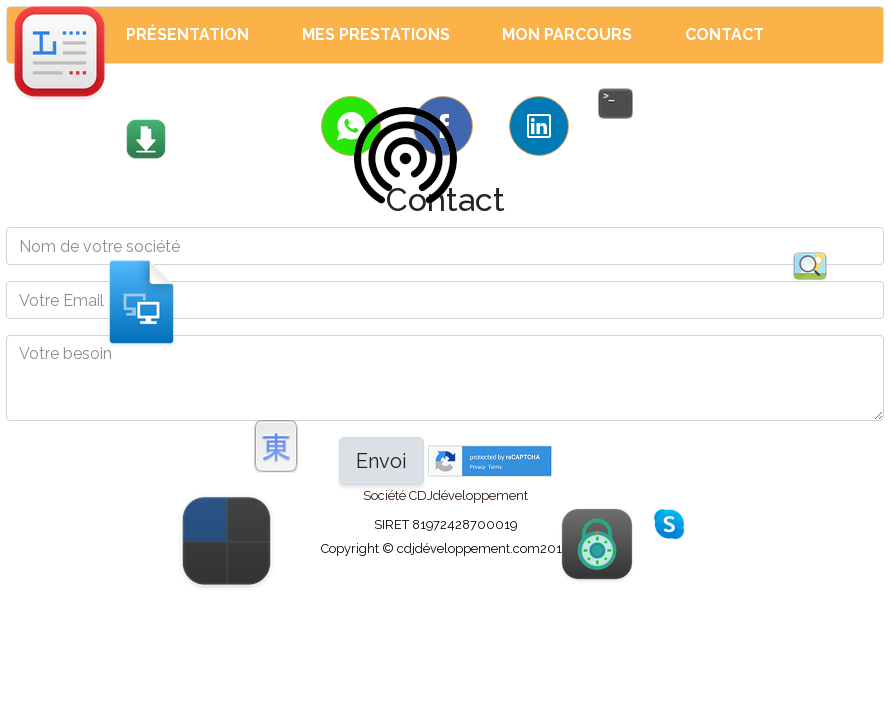 This screenshot has height=720, width=890. Describe the element at coordinates (59, 51) in the screenshot. I see `open Lorem placeholder text generator app` at that location.